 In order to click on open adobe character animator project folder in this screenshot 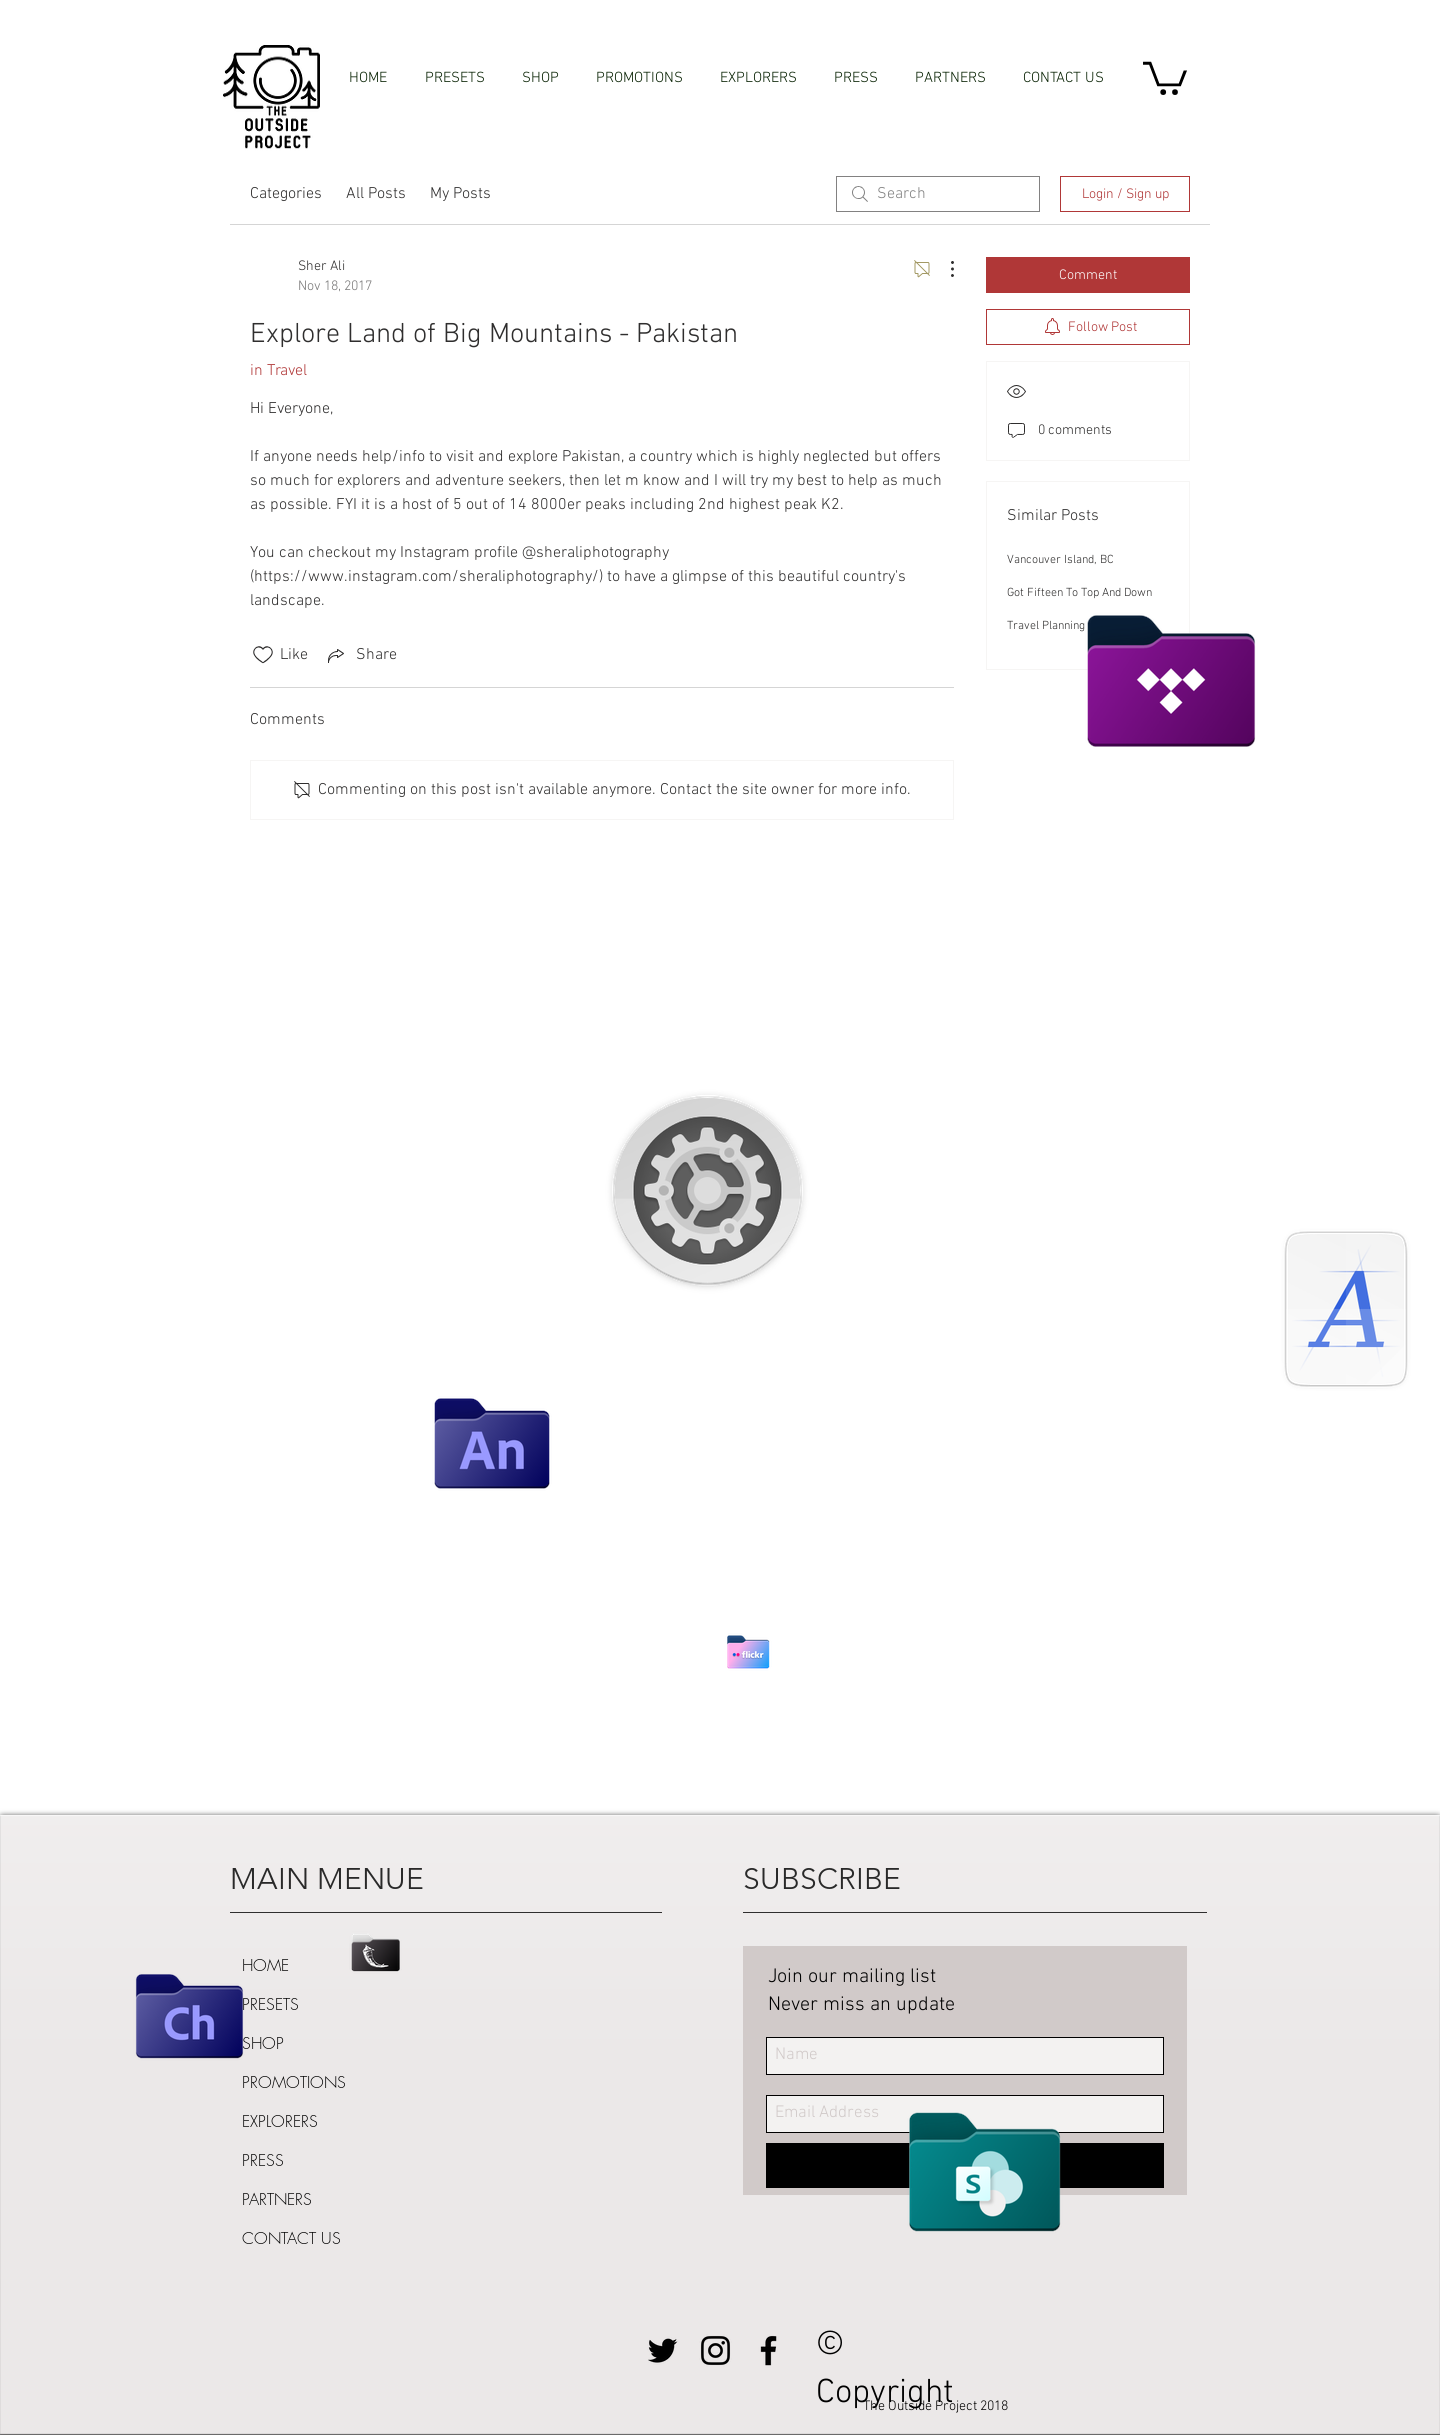, I will do `click(189, 2019)`.